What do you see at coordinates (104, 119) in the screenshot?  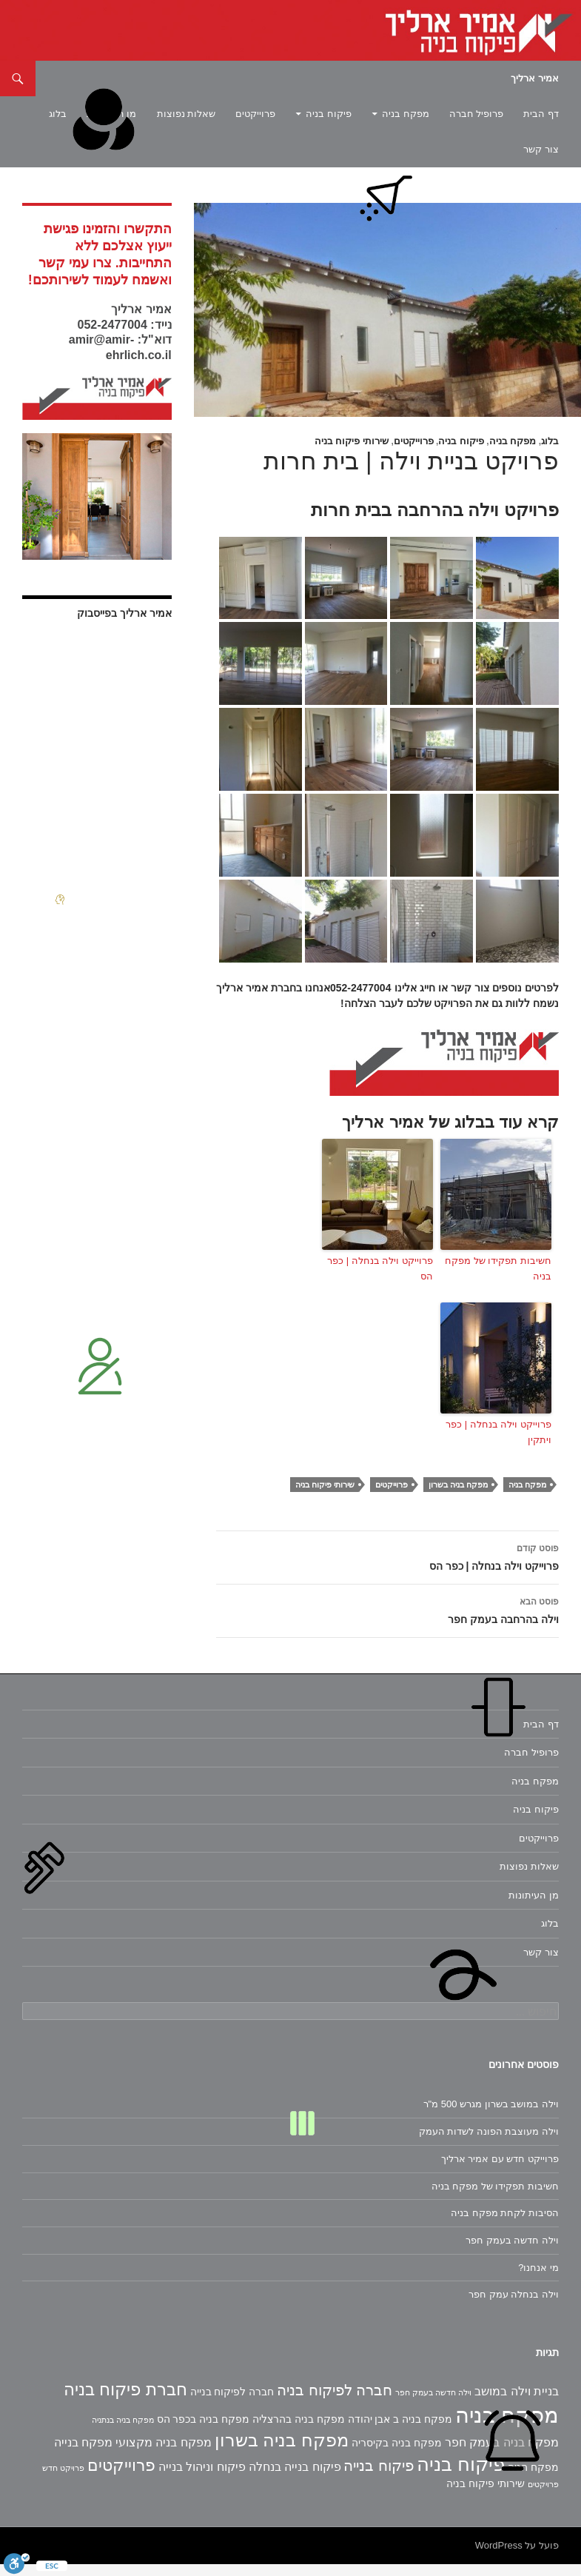 I see `apply filters to refine results` at bounding box center [104, 119].